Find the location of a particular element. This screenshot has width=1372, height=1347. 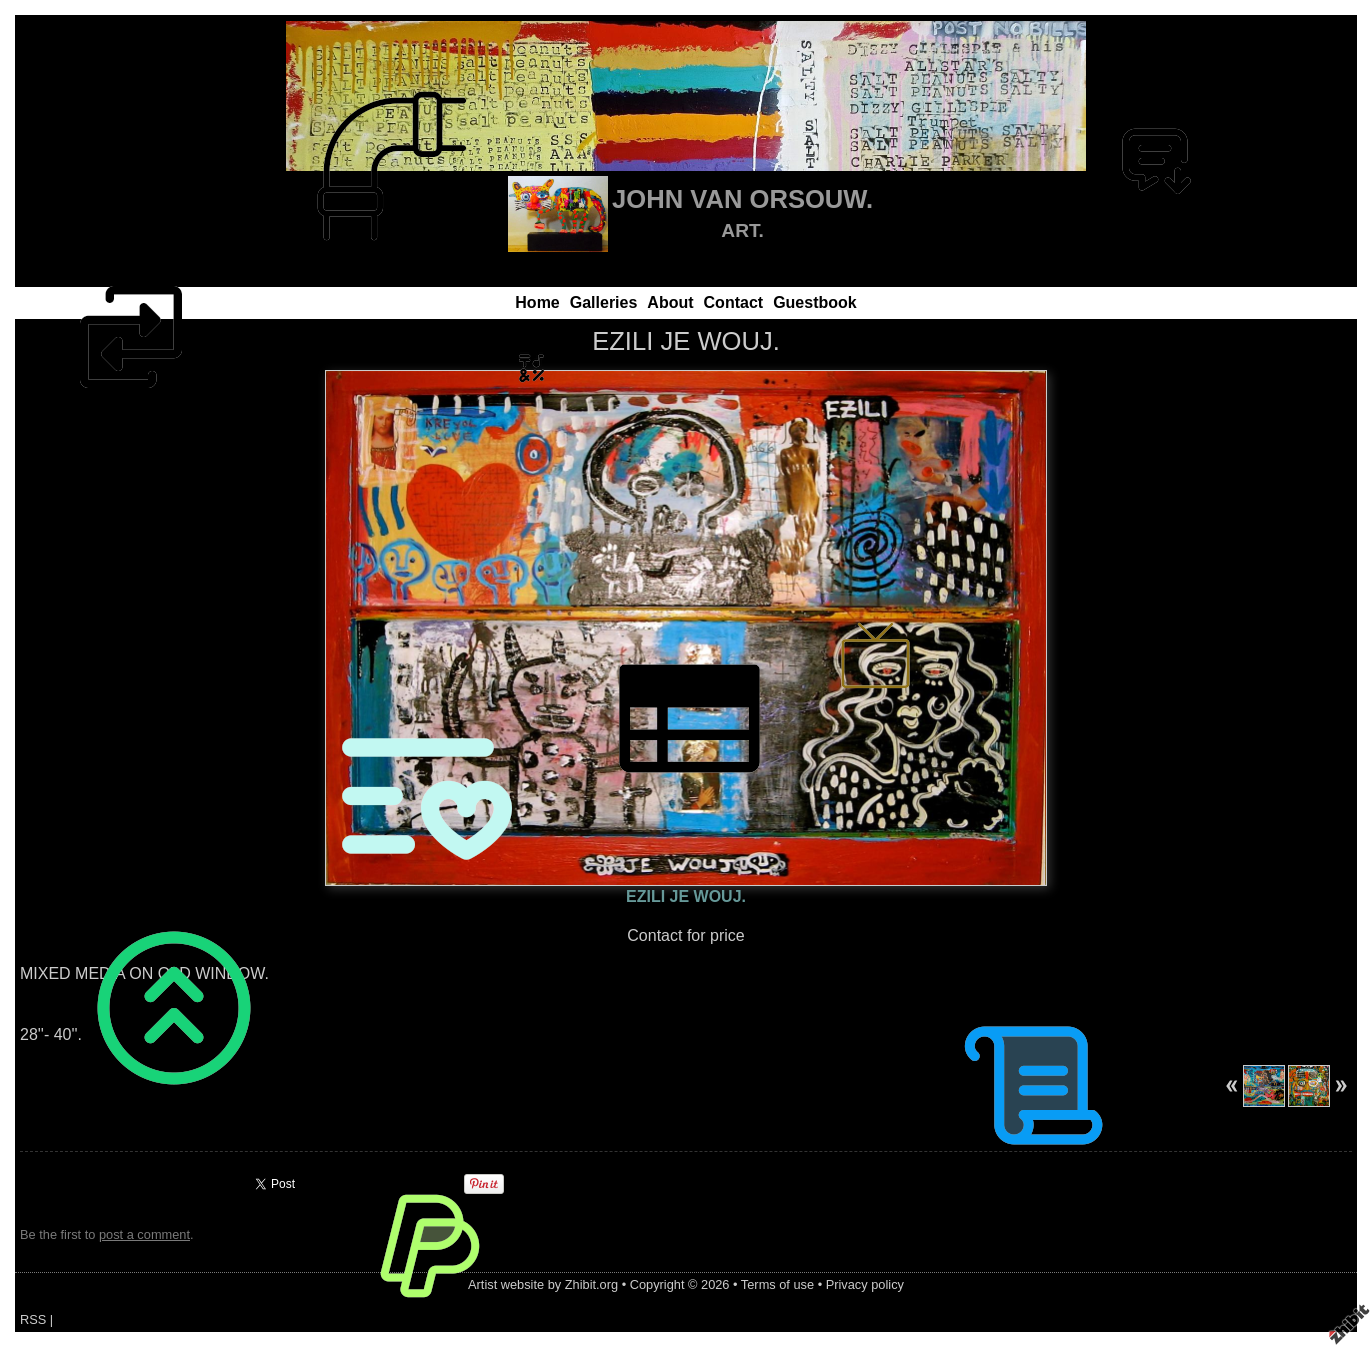

swap or exchange items is located at coordinates (131, 337).